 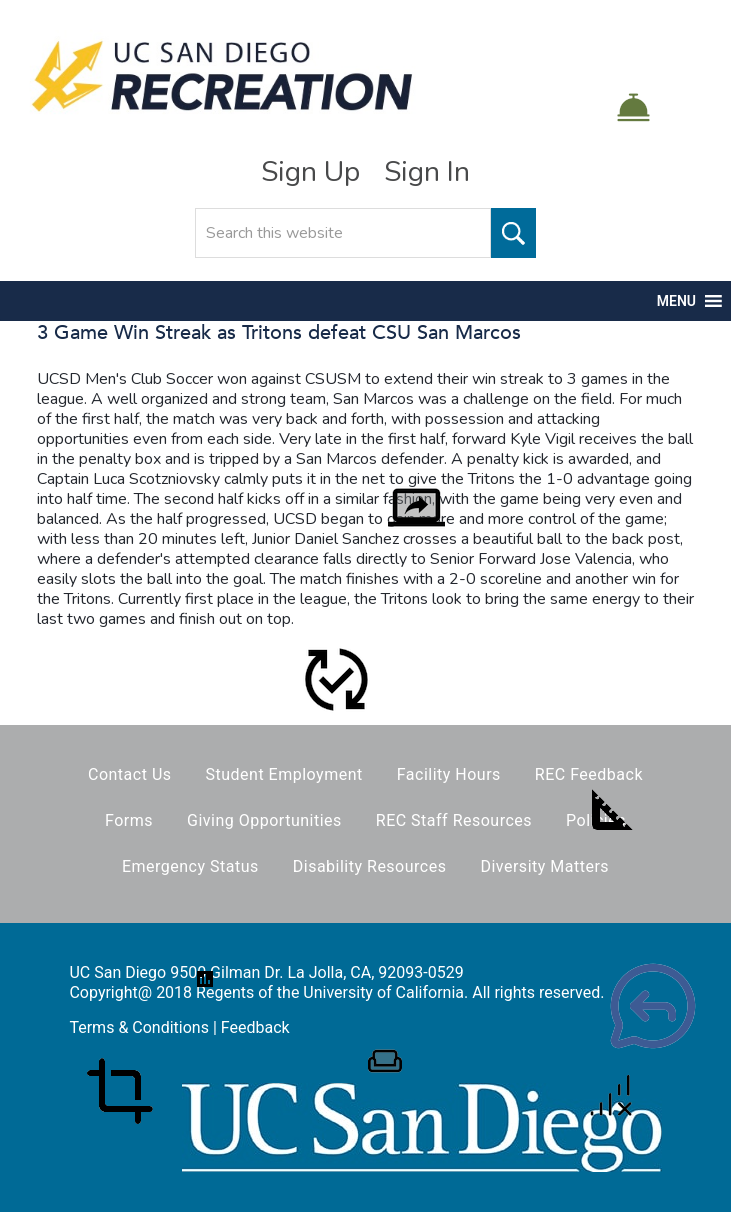 I want to click on crop an image, so click(x=120, y=1091).